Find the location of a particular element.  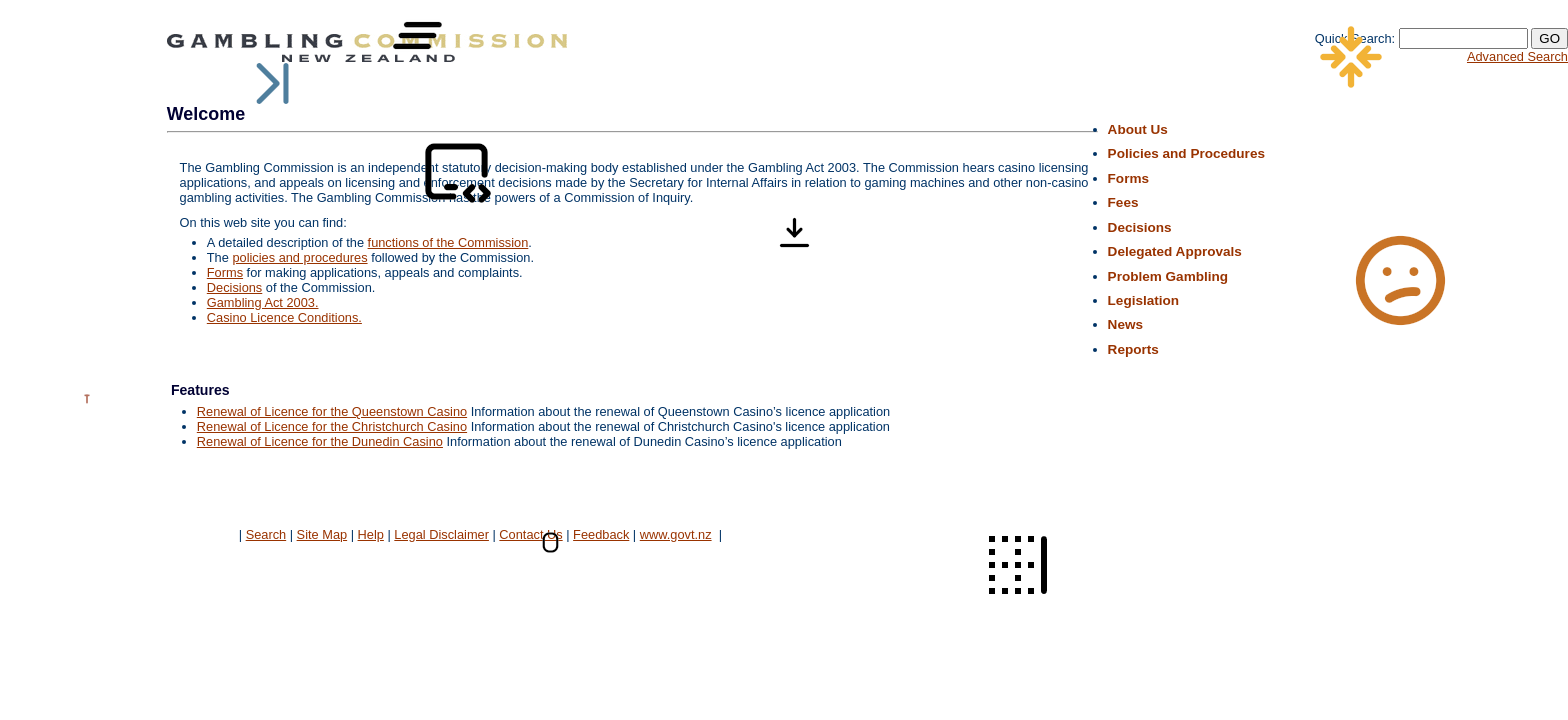

text formatting option for title case is located at coordinates (87, 399).